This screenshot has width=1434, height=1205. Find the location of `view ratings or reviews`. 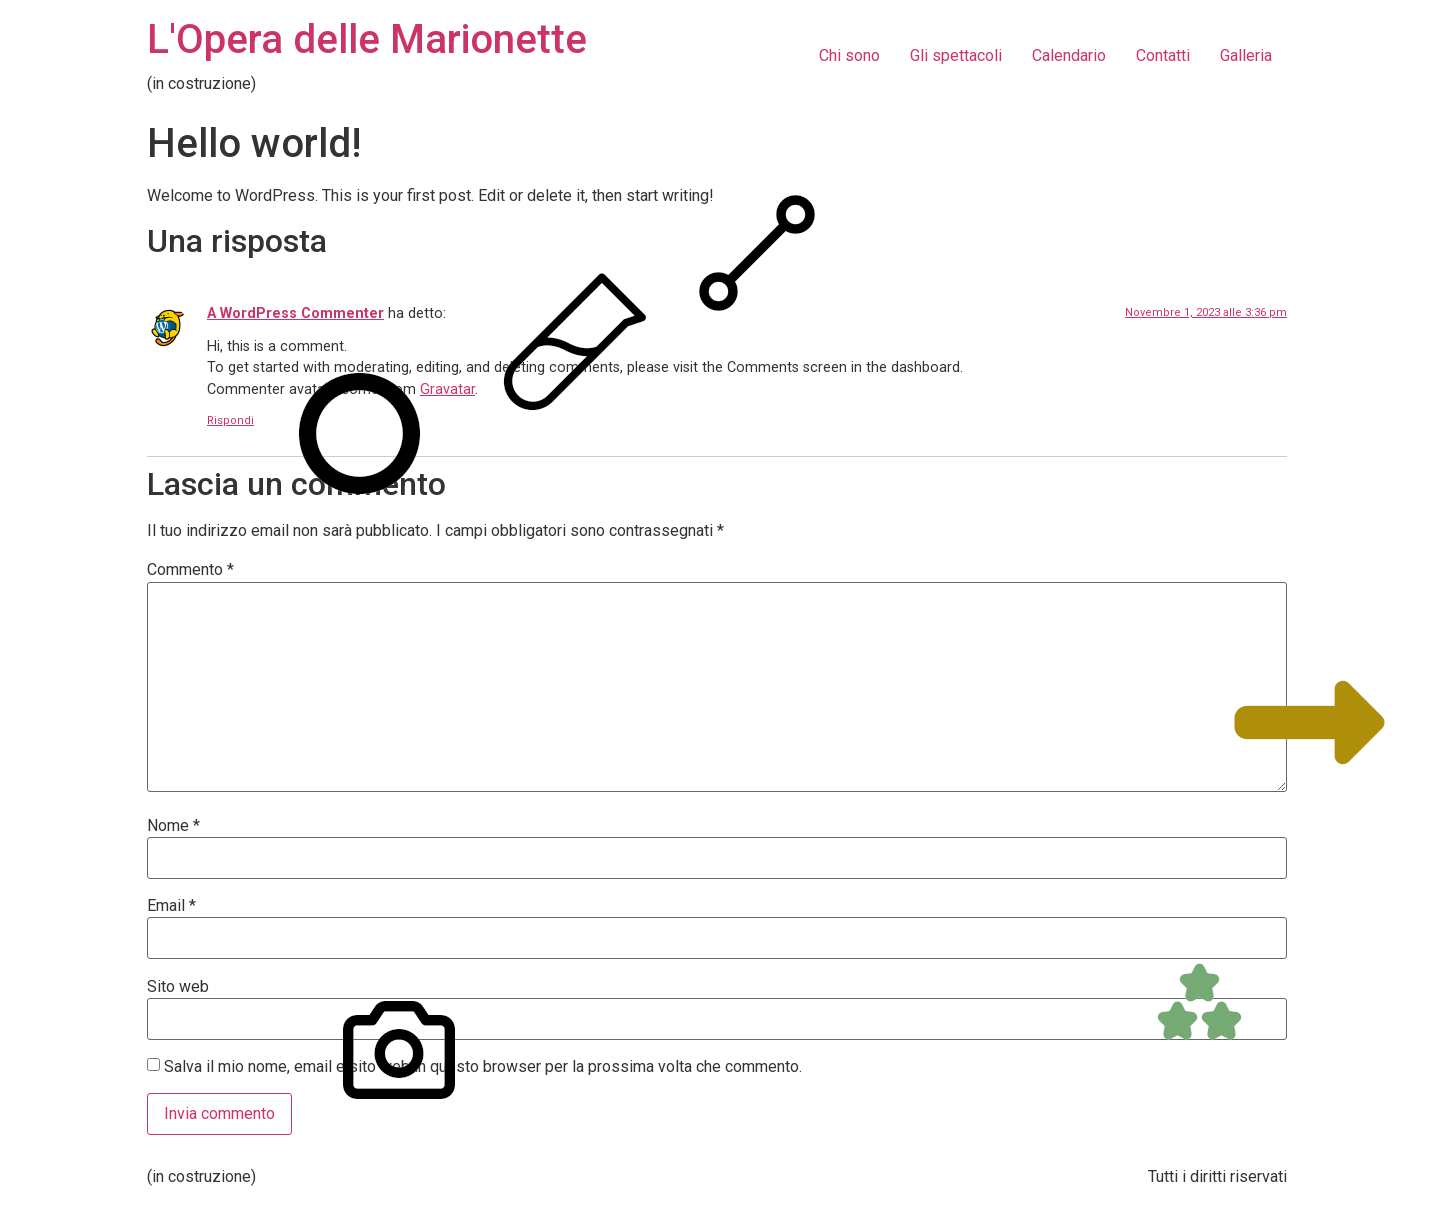

view ratings or reviews is located at coordinates (1199, 1001).